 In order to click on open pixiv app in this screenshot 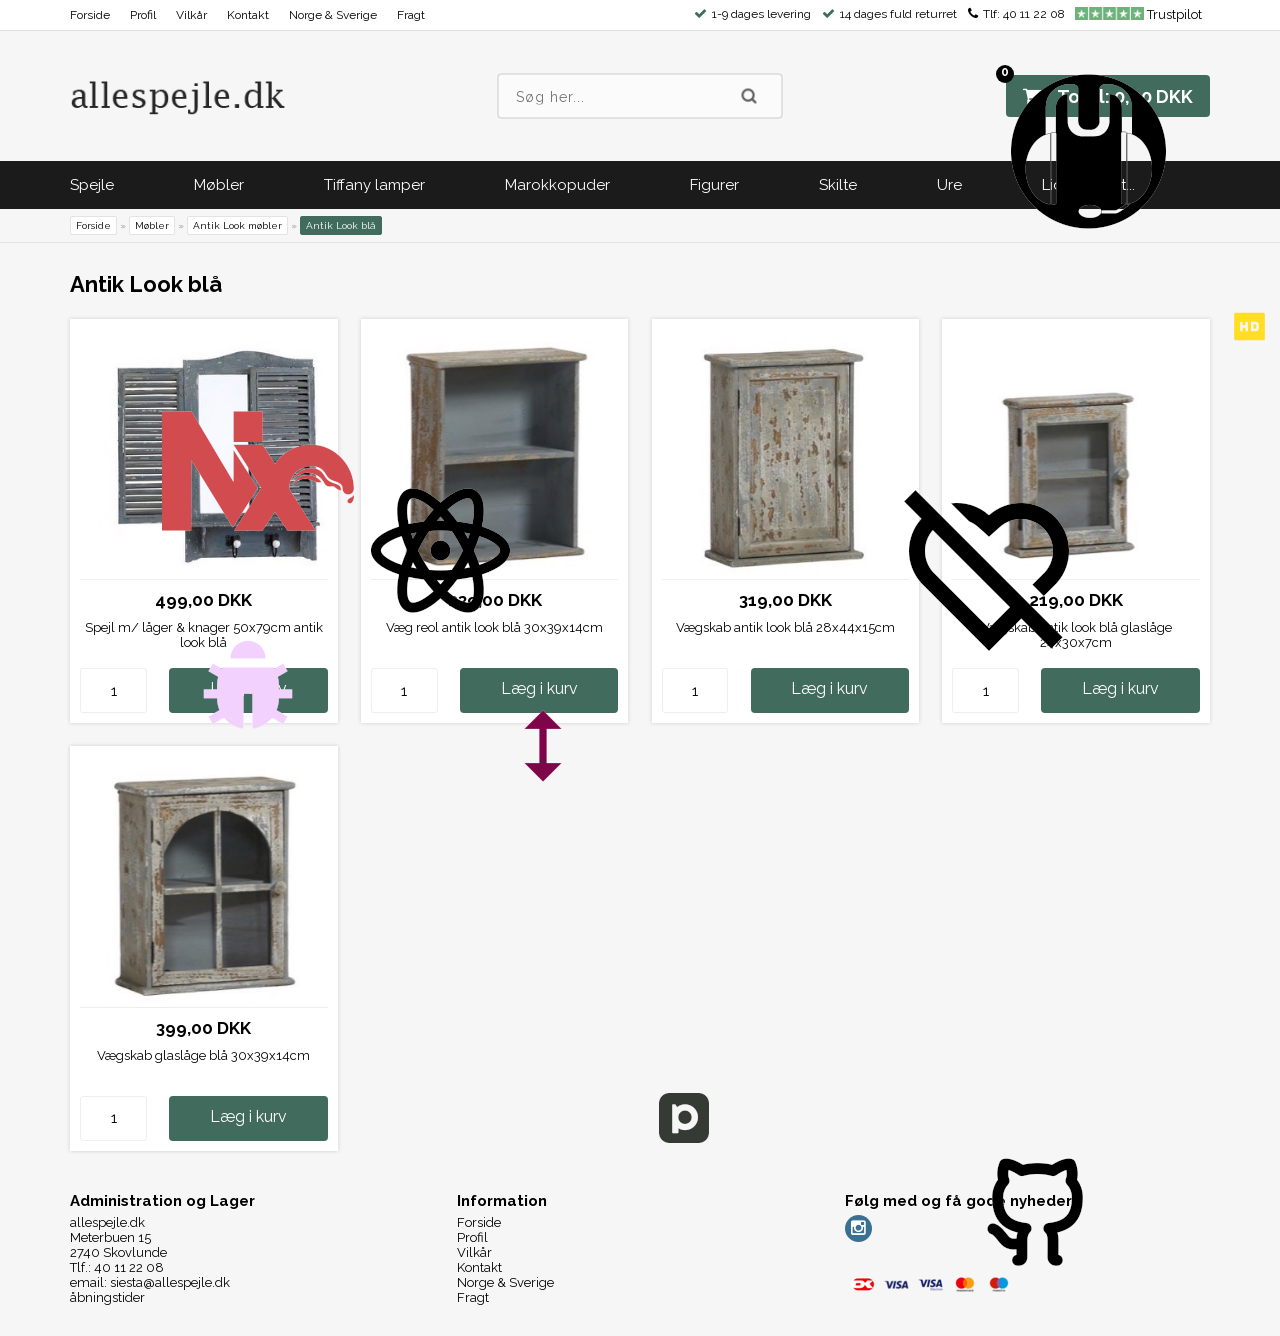, I will do `click(684, 1118)`.